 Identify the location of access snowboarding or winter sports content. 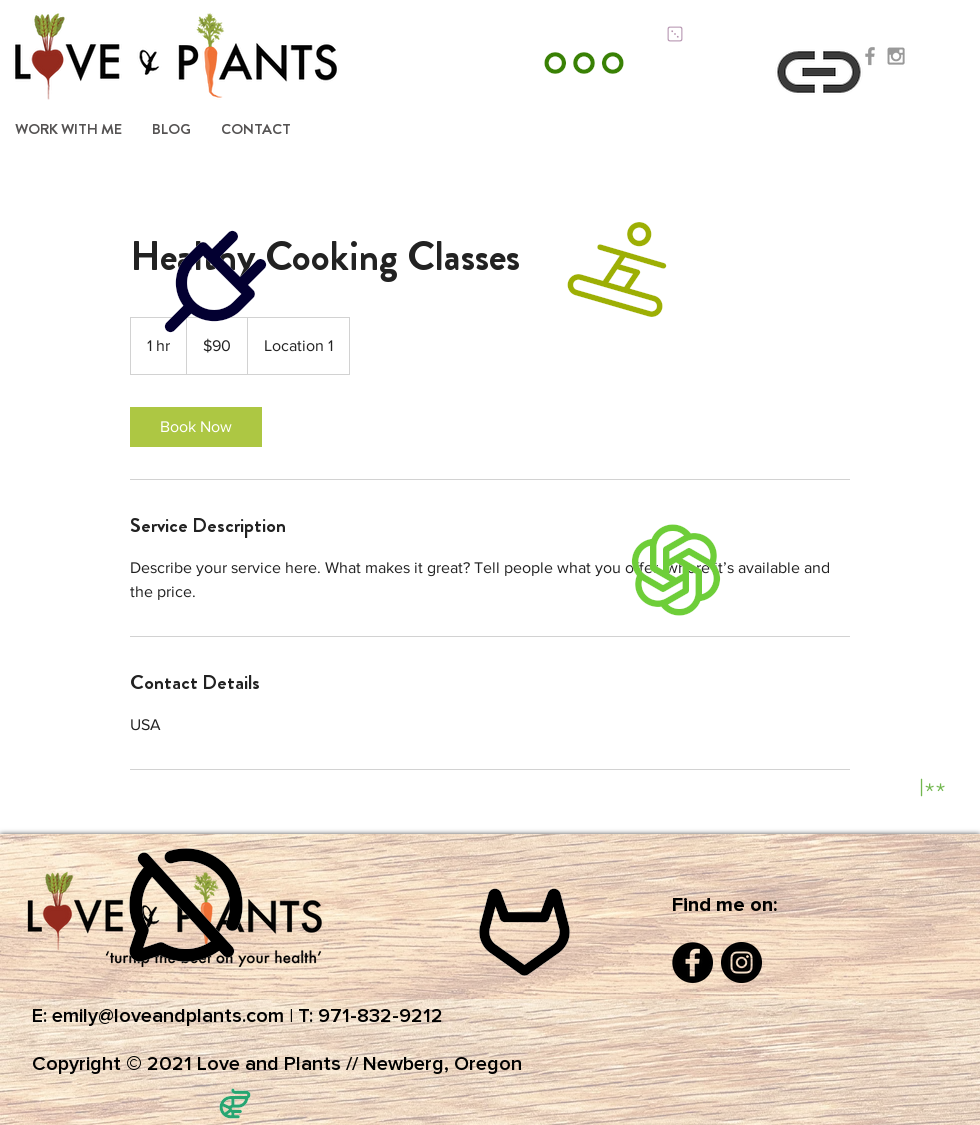
(622, 269).